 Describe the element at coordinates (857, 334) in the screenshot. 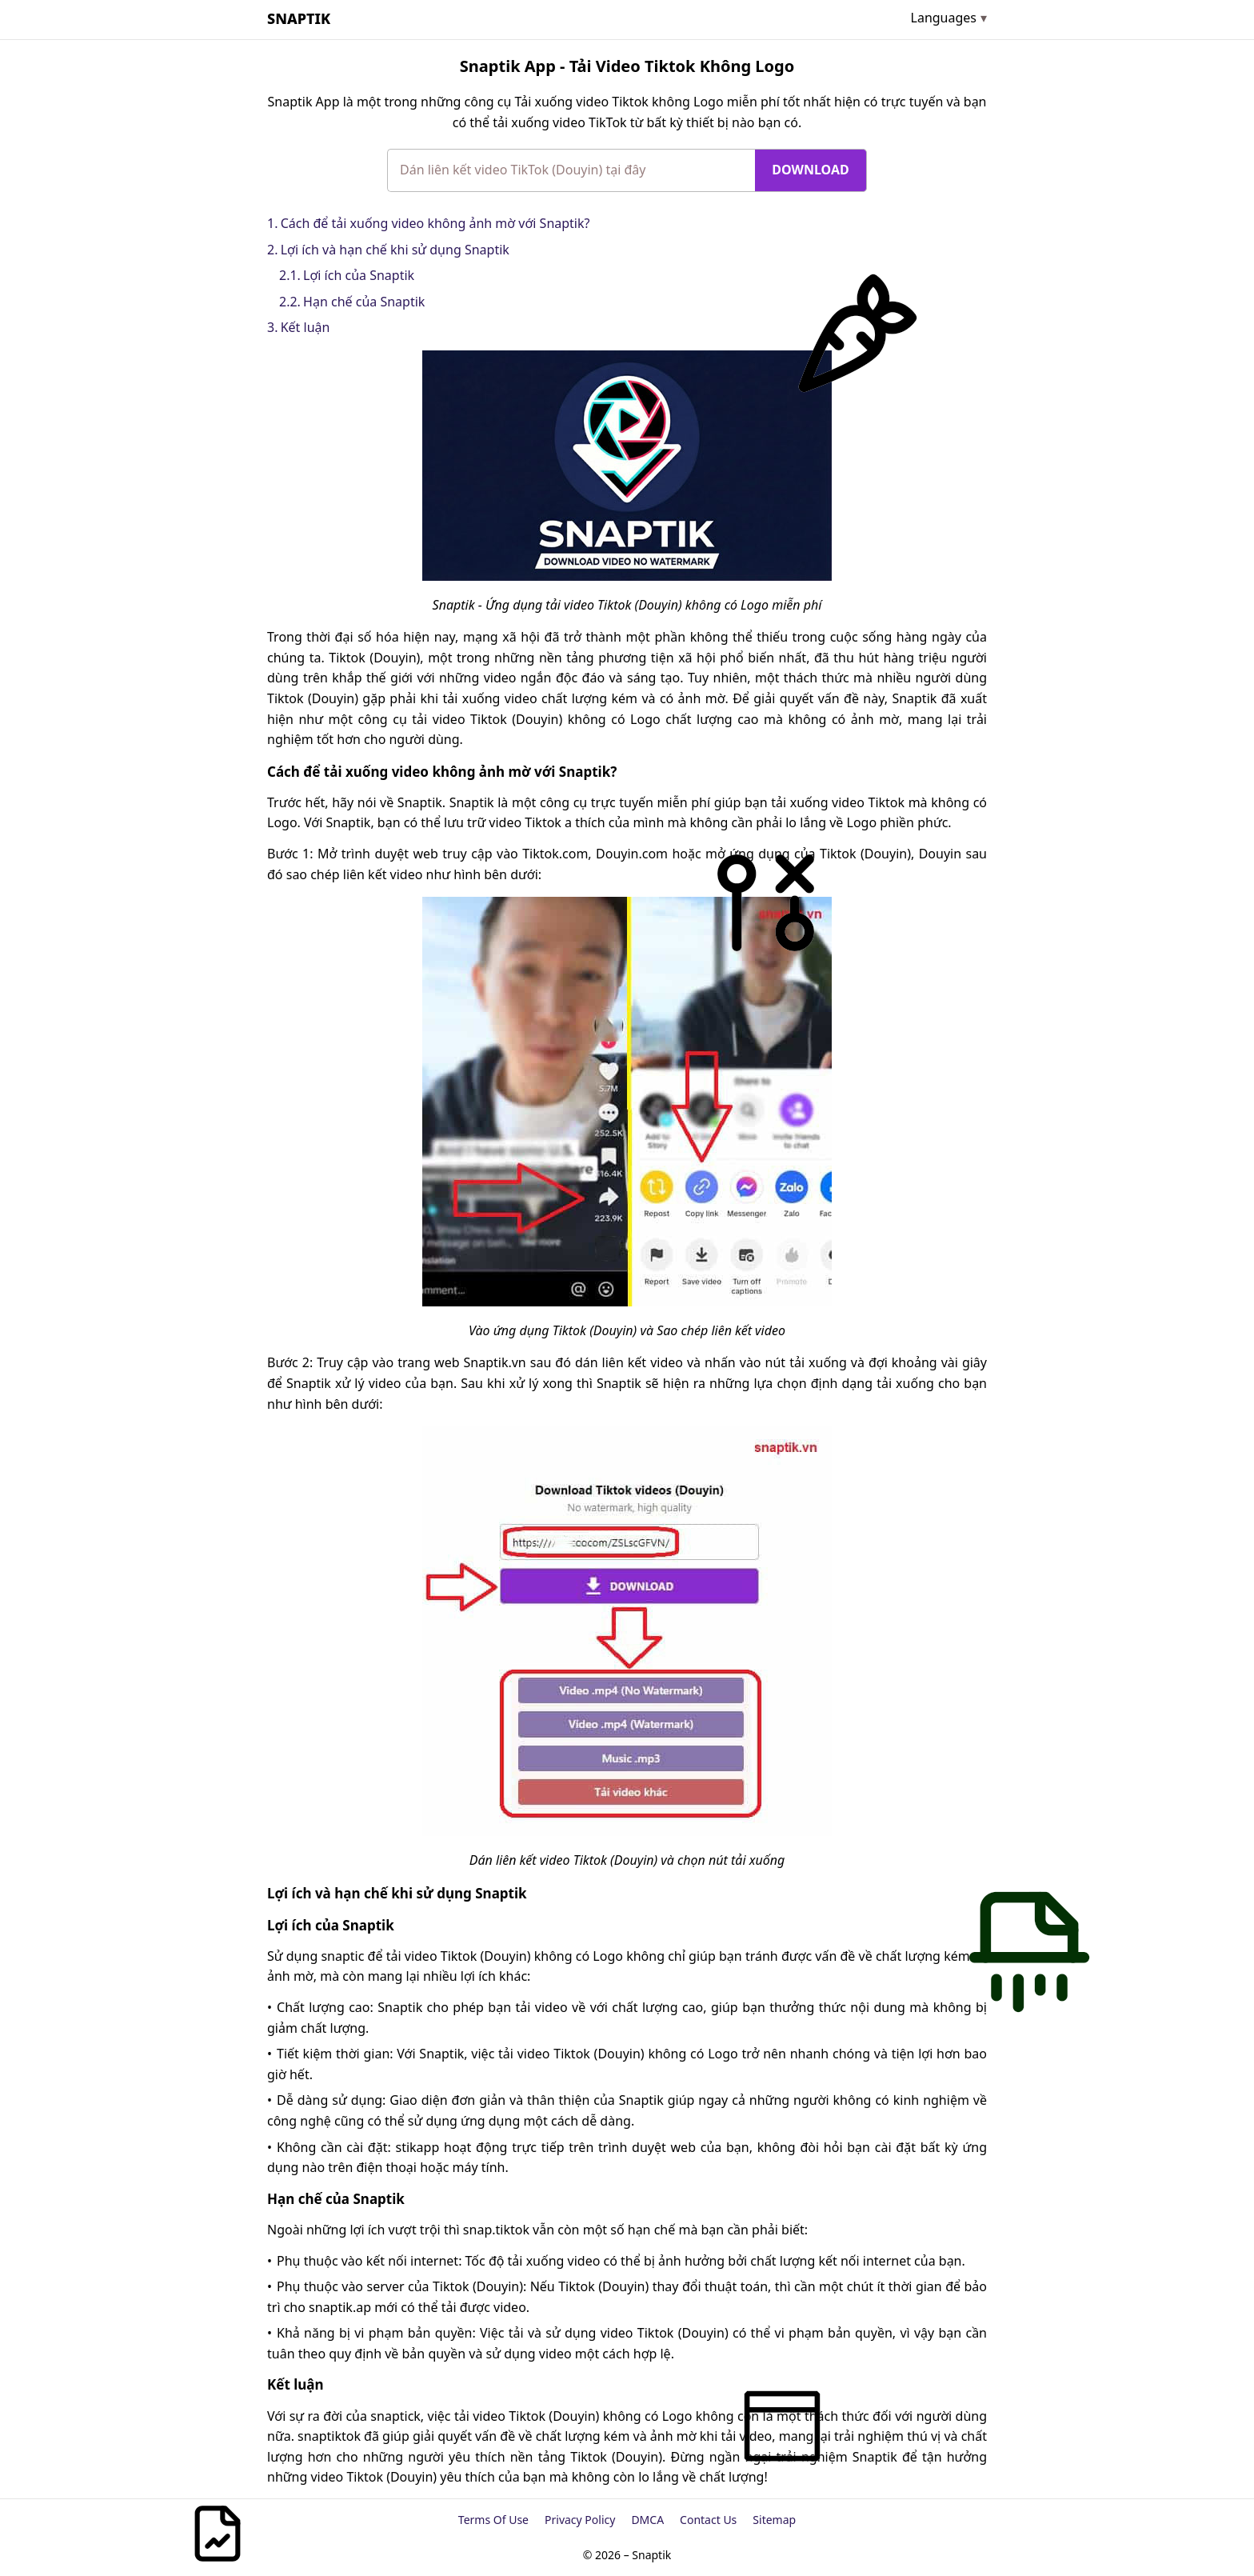

I see `browse vegetable or produce category` at that location.